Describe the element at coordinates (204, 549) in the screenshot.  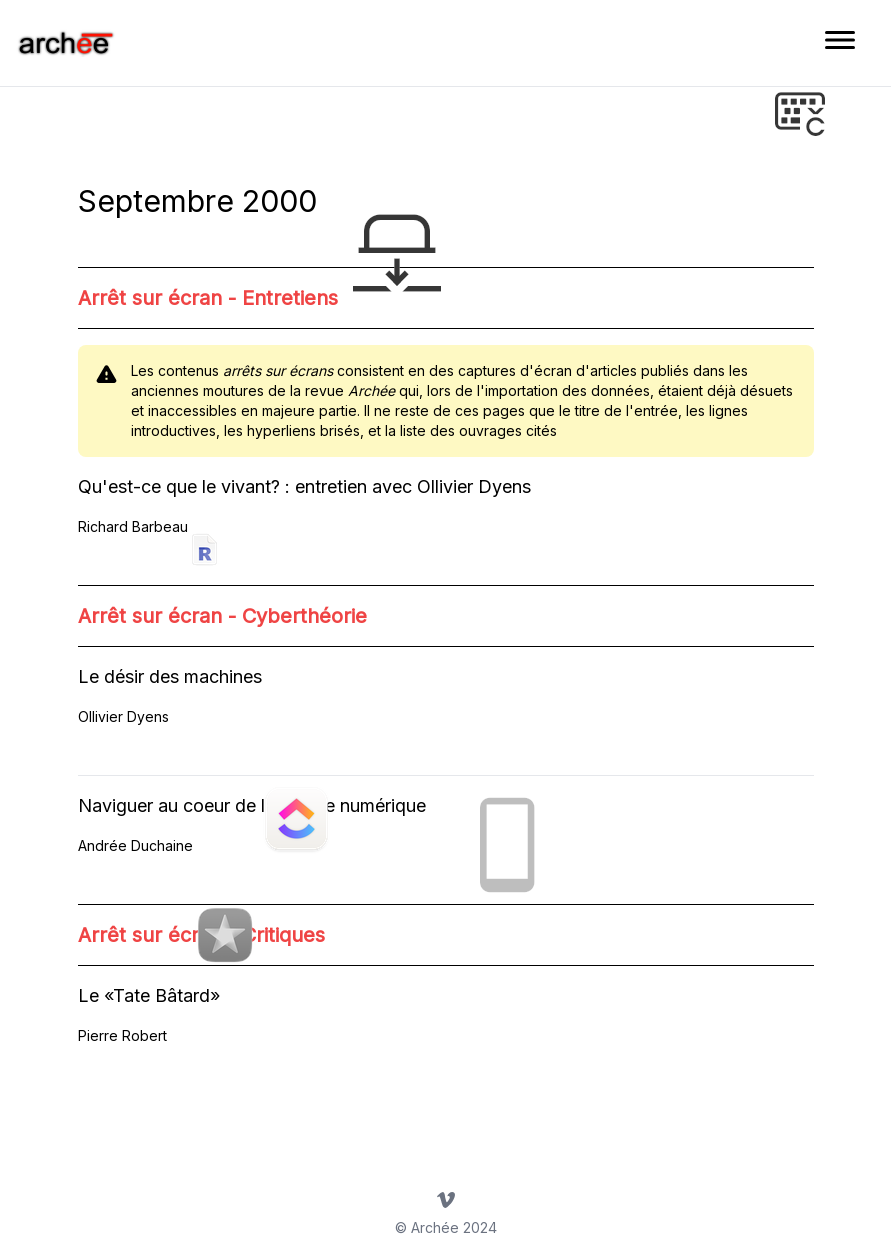
I see `an R programming language source file` at that location.